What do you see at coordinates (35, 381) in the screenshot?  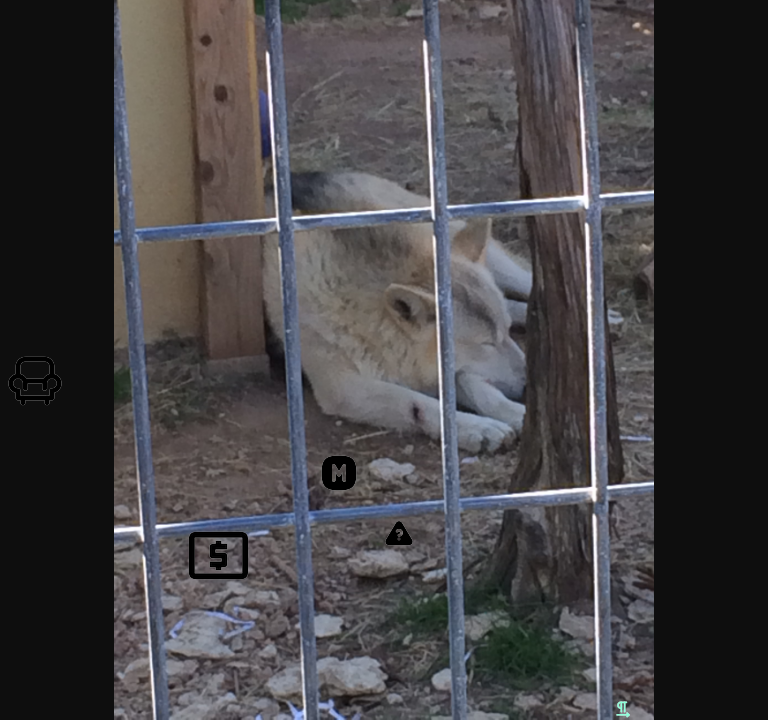 I see `browse furniture or seating options` at bounding box center [35, 381].